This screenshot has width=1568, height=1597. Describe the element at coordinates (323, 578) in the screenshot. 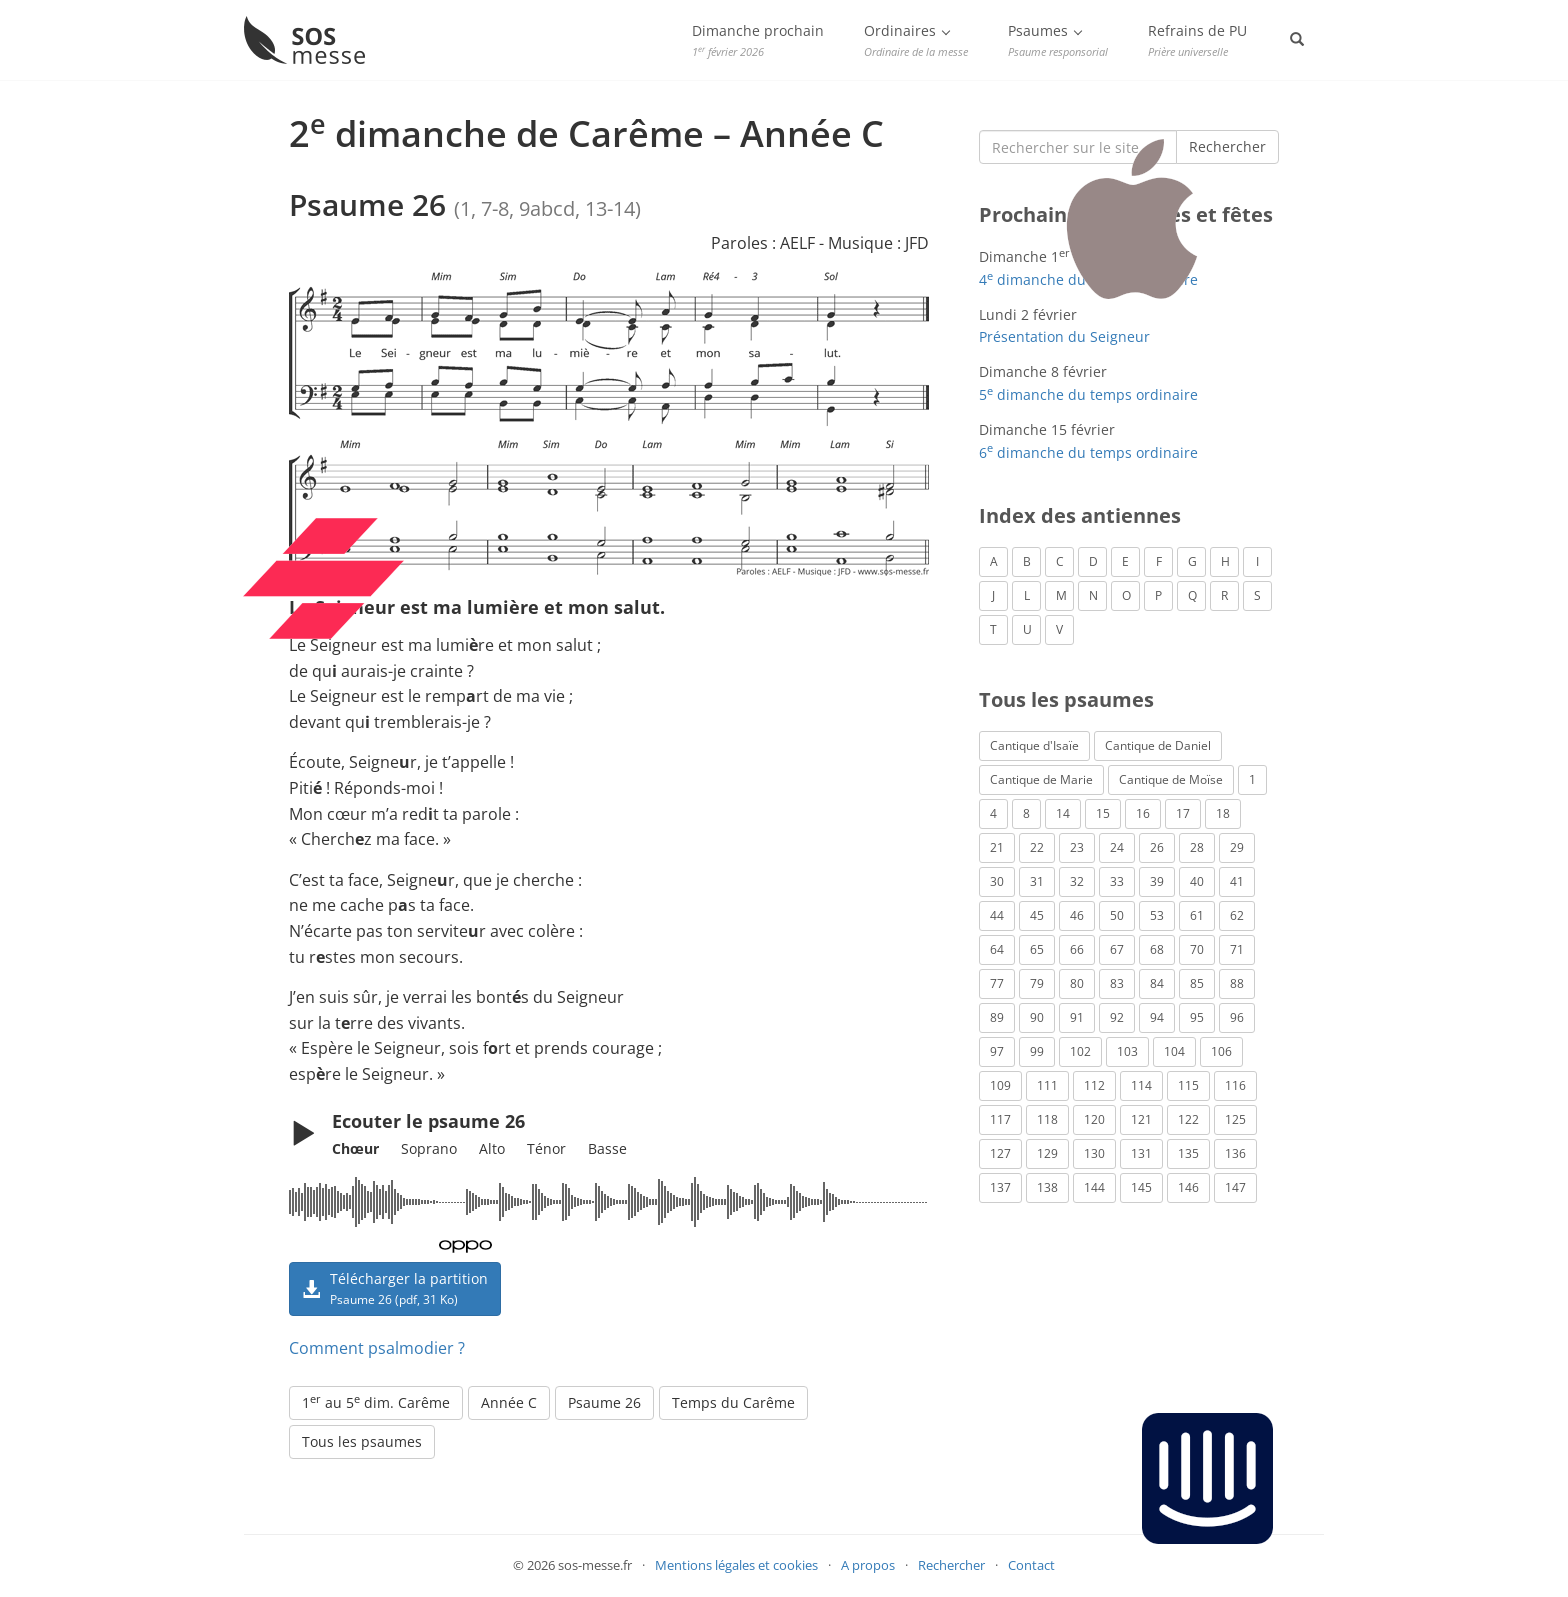

I see `stencil brand logo` at that location.